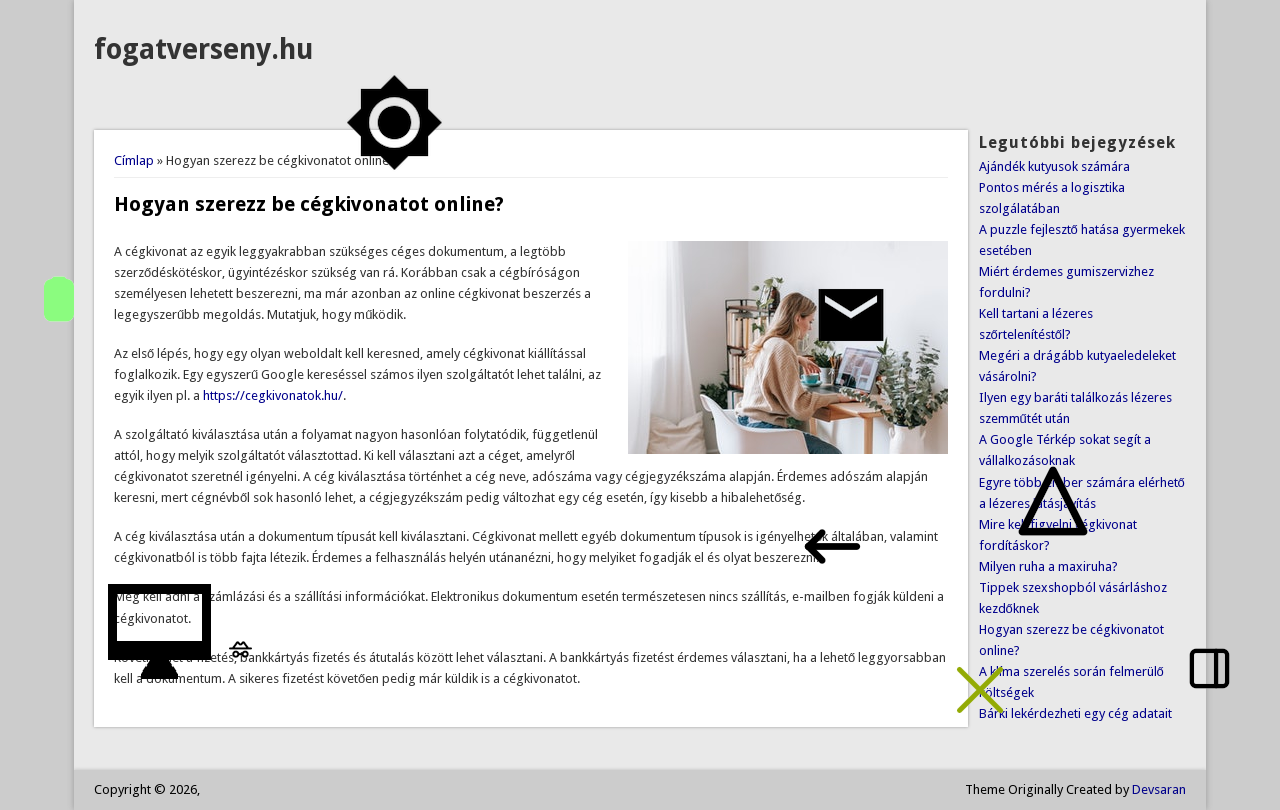 The height and width of the screenshot is (810, 1280). Describe the element at coordinates (1053, 501) in the screenshot. I see `indicates change or difference in a value` at that location.